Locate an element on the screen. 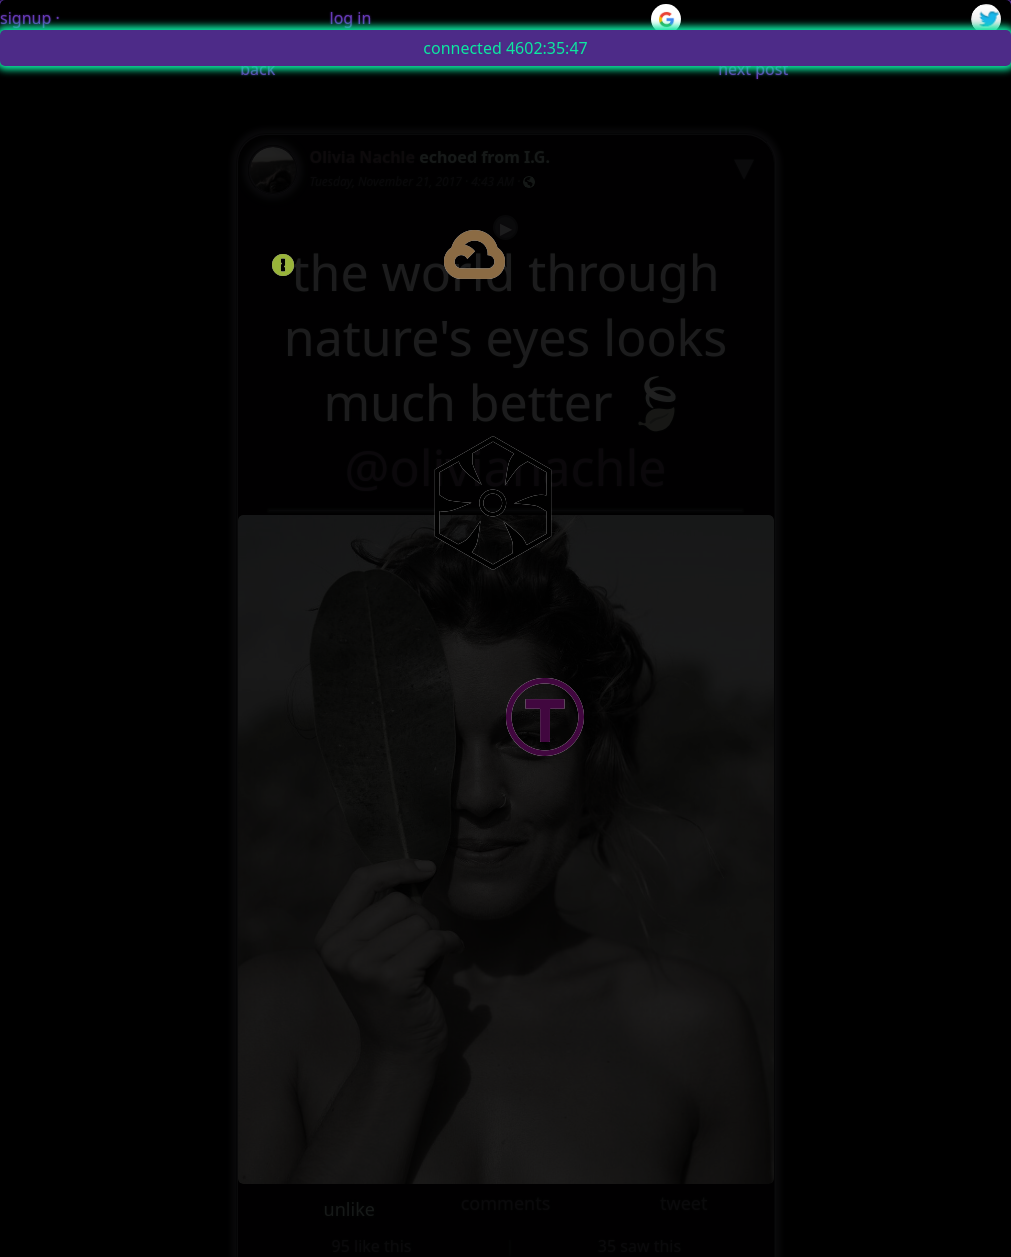 This screenshot has height=1257, width=1011. semantic-release automation tool logo is located at coordinates (493, 503).